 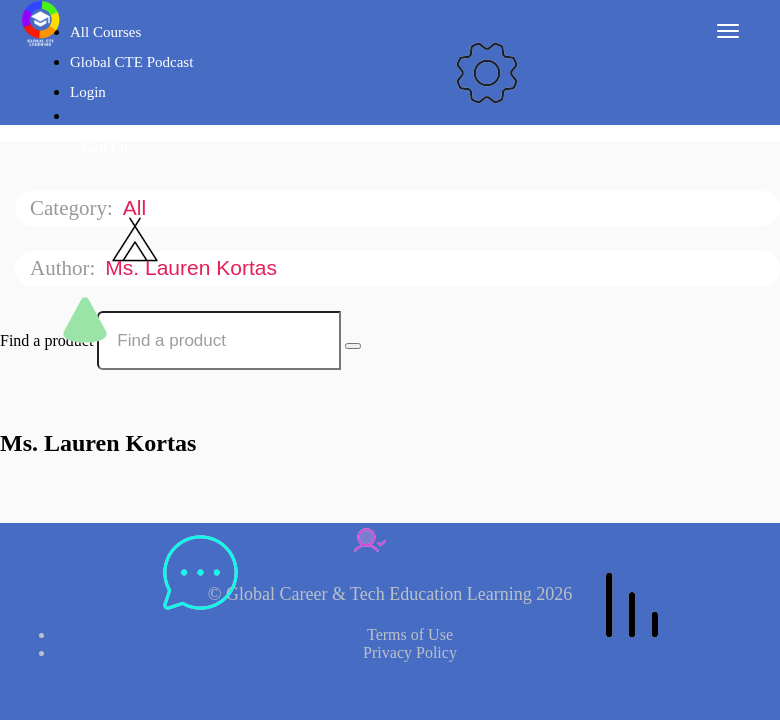 I want to click on indicates a traffic cone or construction zone, so click(x=85, y=321).